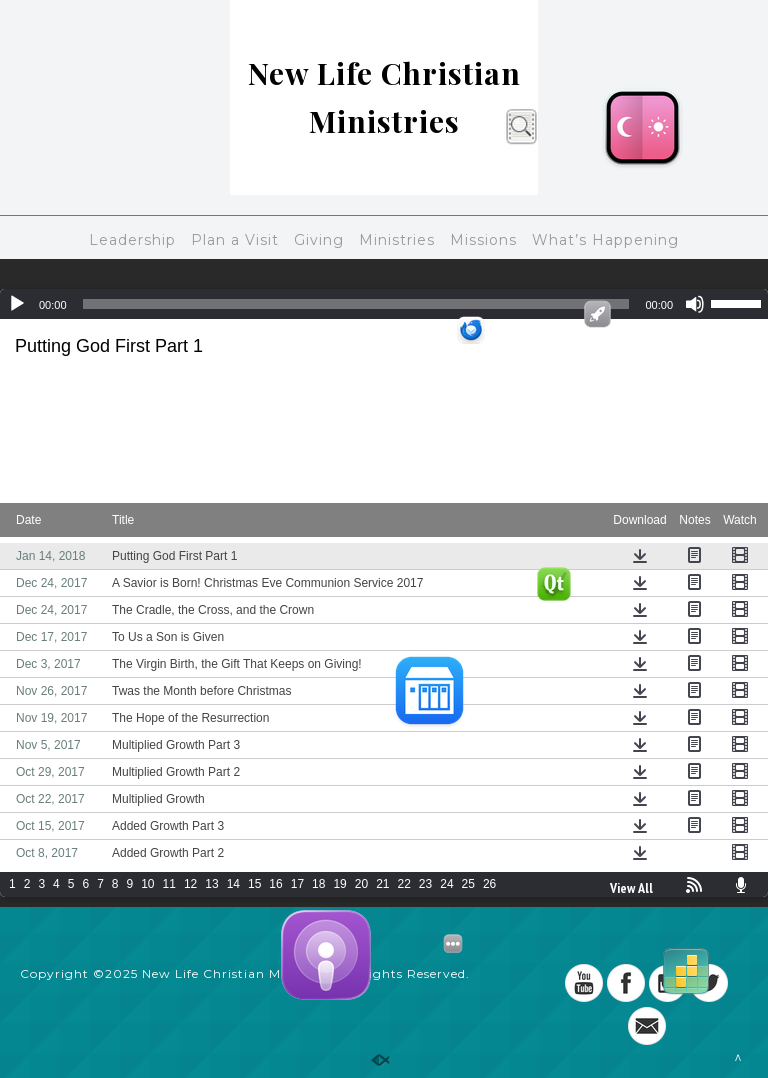 The width and height of the screenshot is (768, 1078). I want to click on open dynamic wallpaper editor app, so click(642, 127).